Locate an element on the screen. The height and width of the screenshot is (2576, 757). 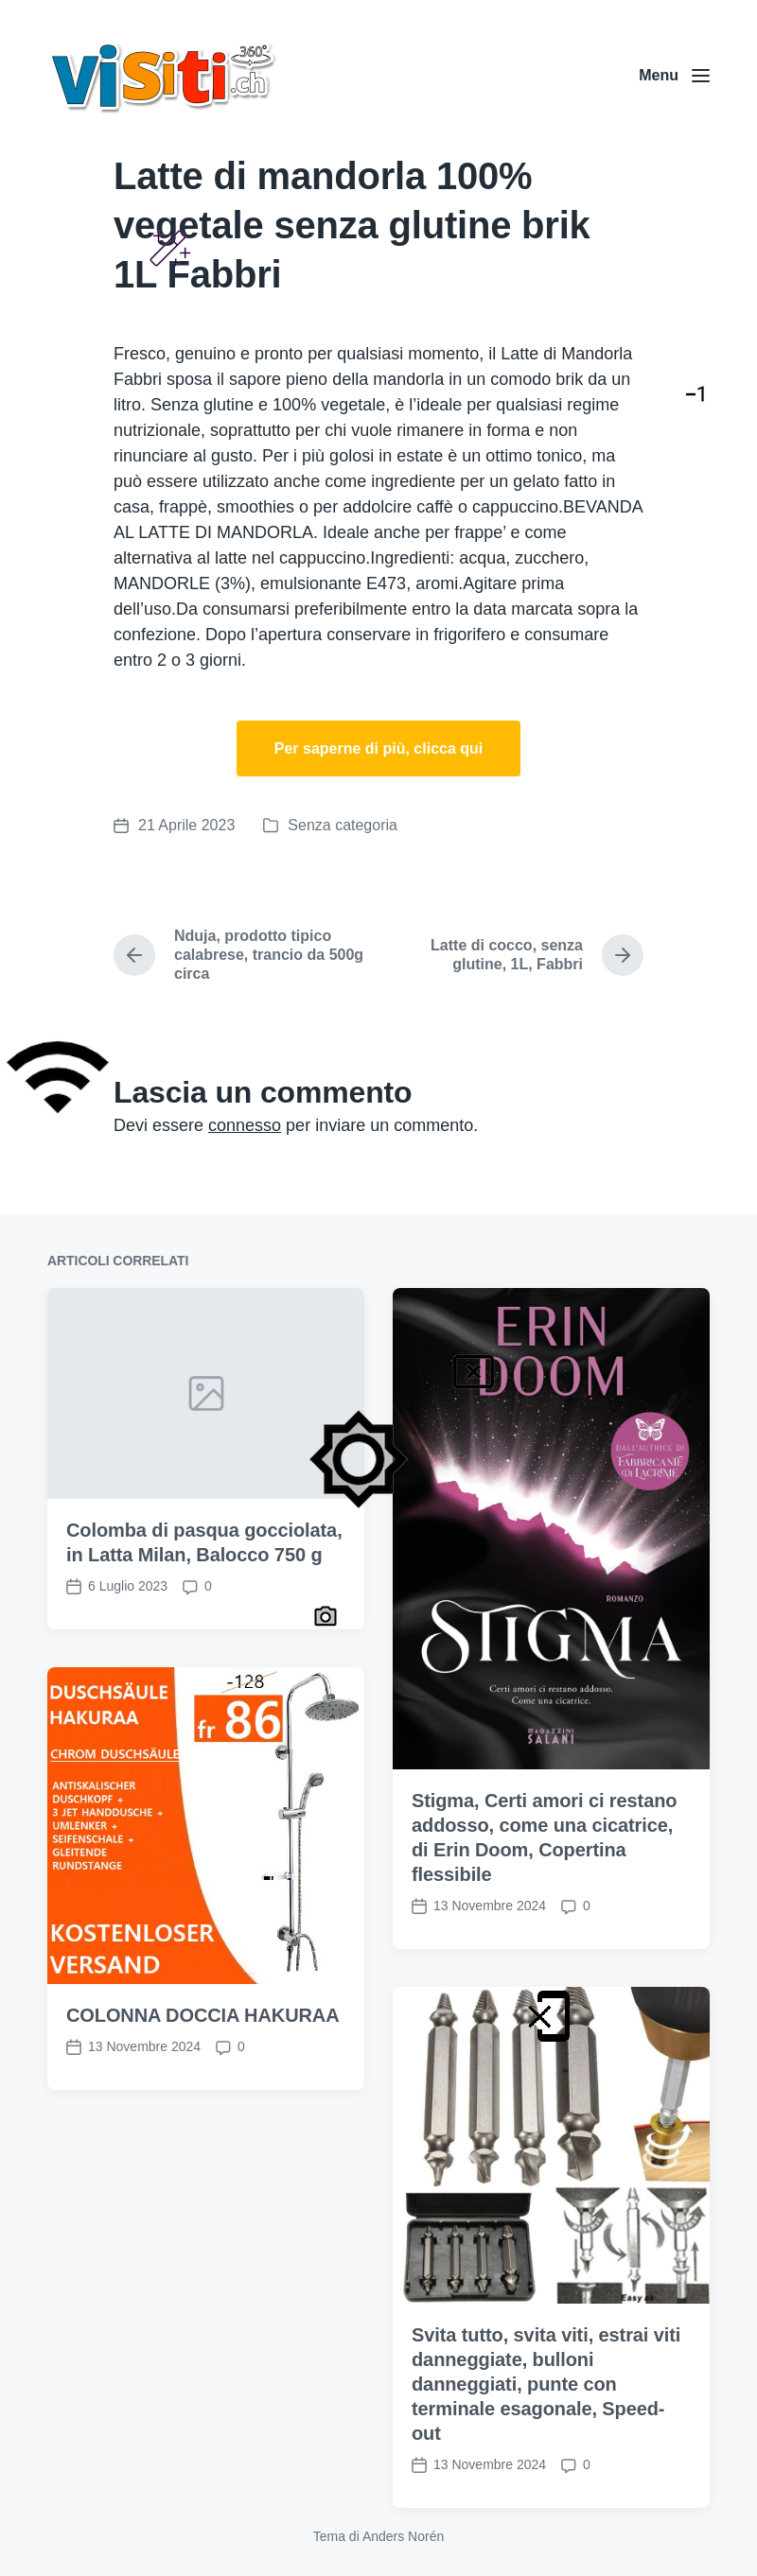
disconnect or unlink a mobile device is located at coordinates (549, 2016).